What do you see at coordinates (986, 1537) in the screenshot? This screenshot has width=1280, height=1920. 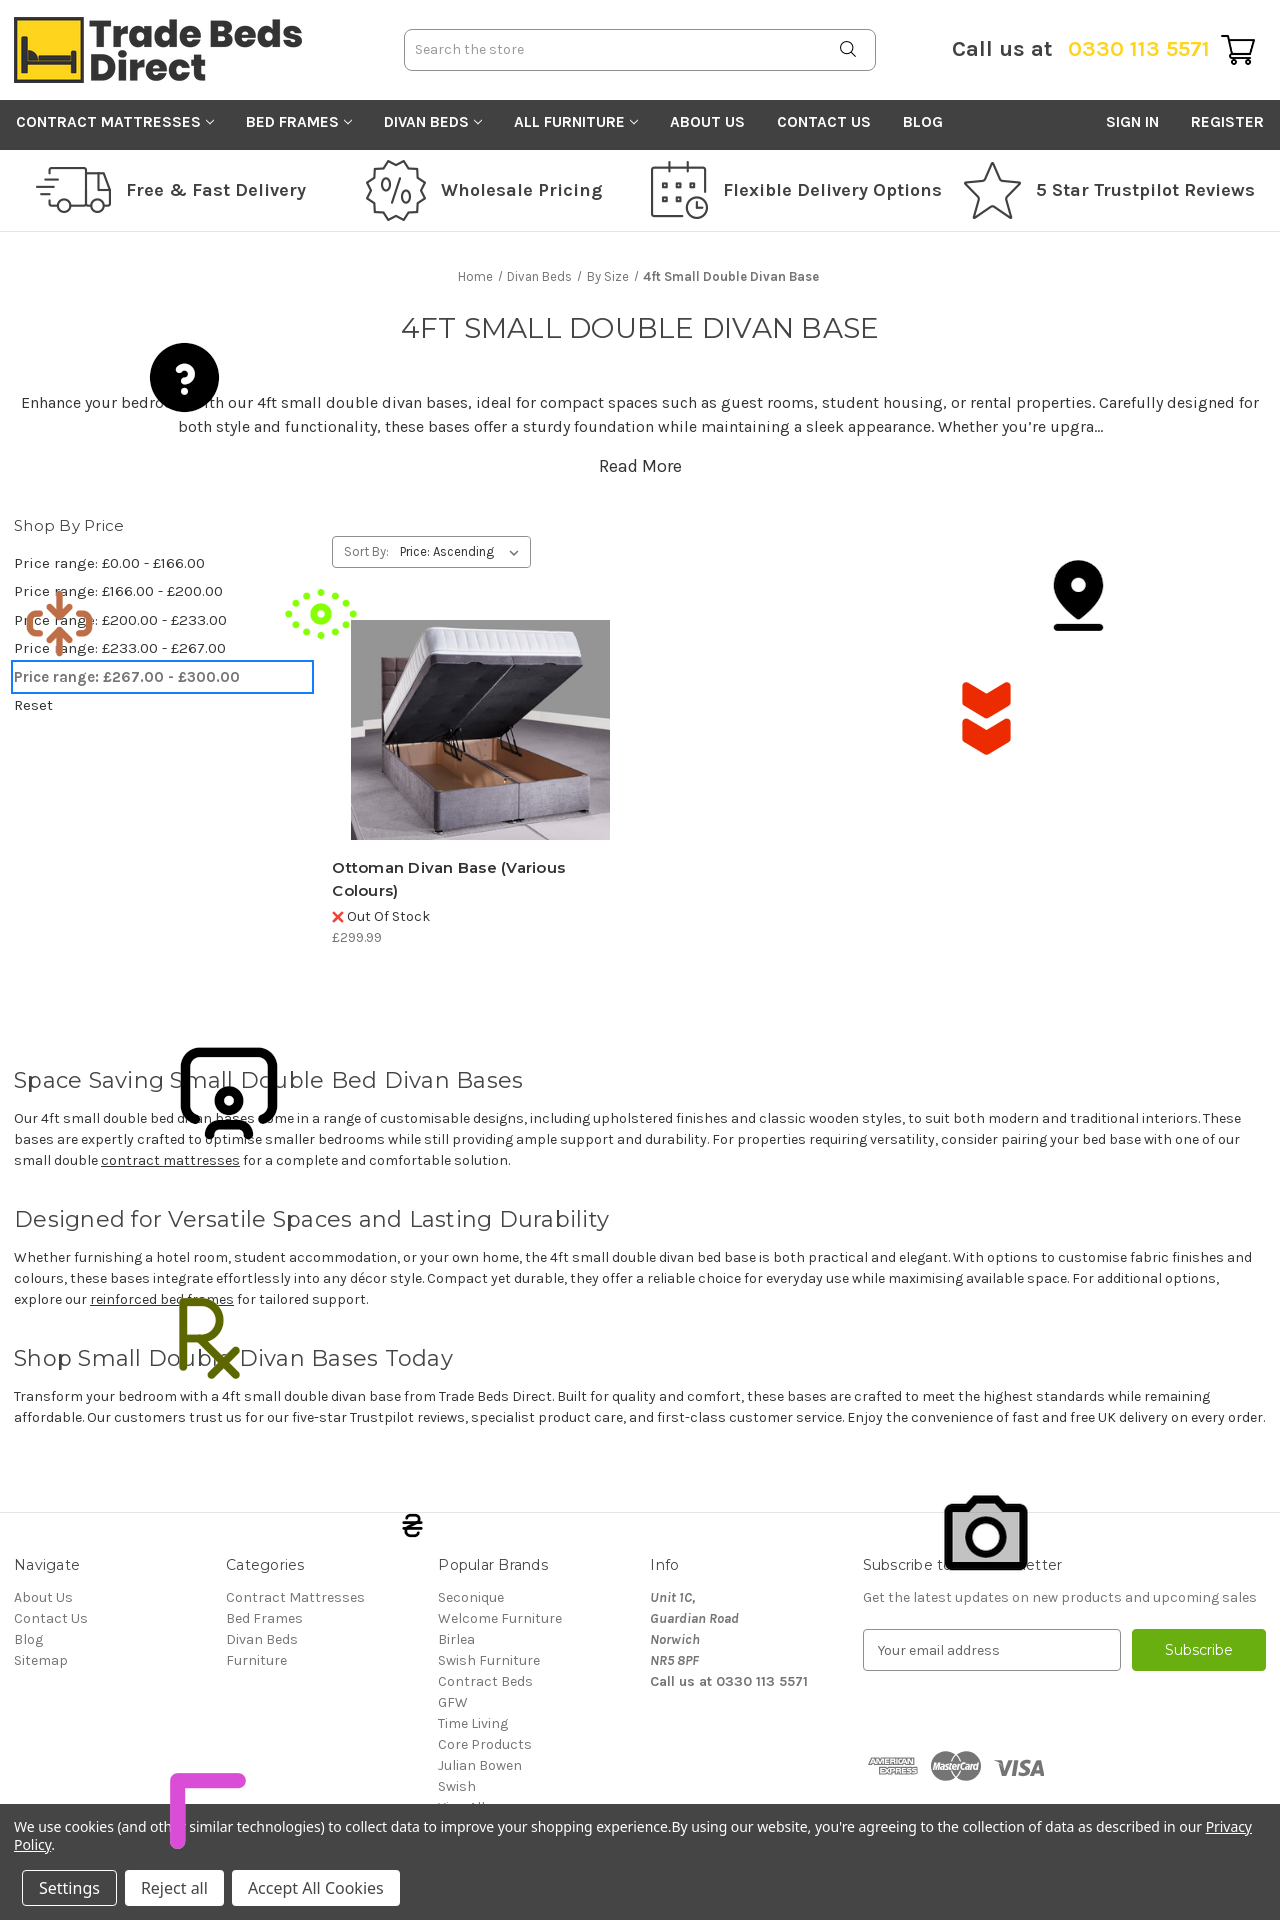 I see `take a photo` at bounding box center [986, 1537].